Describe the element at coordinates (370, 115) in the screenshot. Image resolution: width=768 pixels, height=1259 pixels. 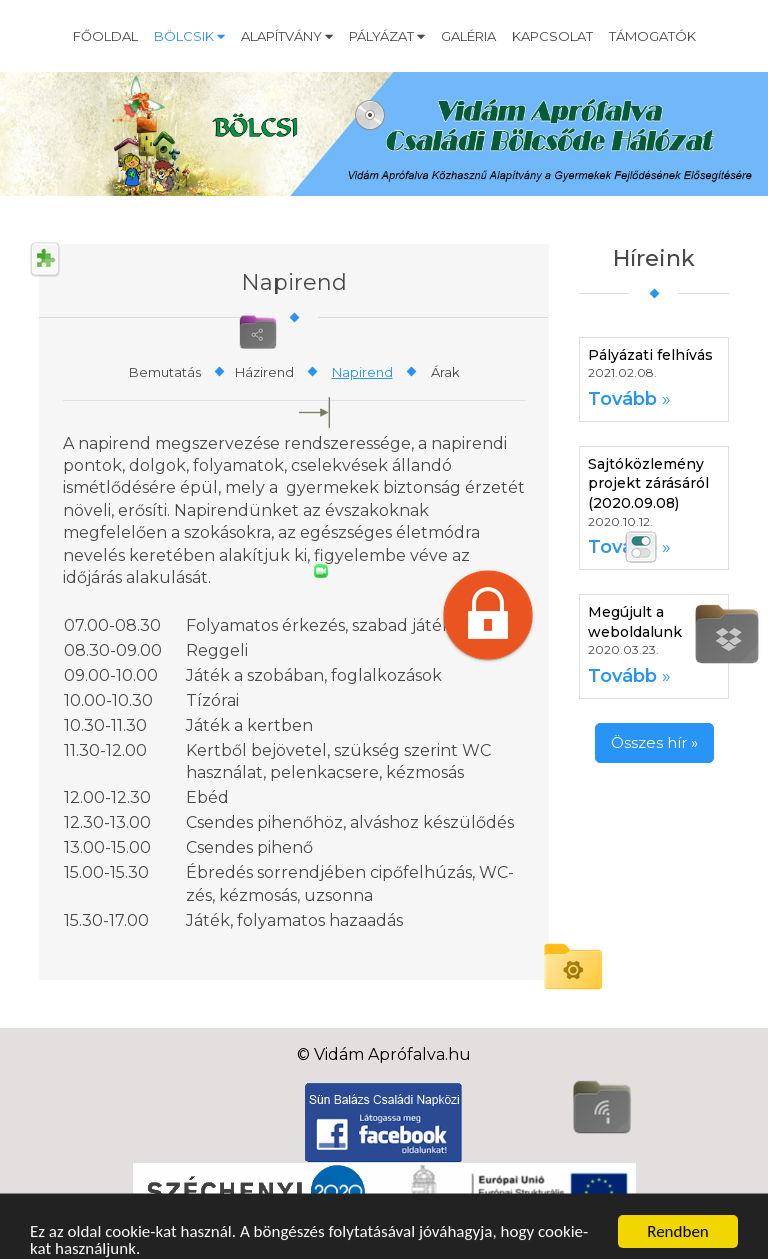
I see `access CD/DVD drive contents` at that location.